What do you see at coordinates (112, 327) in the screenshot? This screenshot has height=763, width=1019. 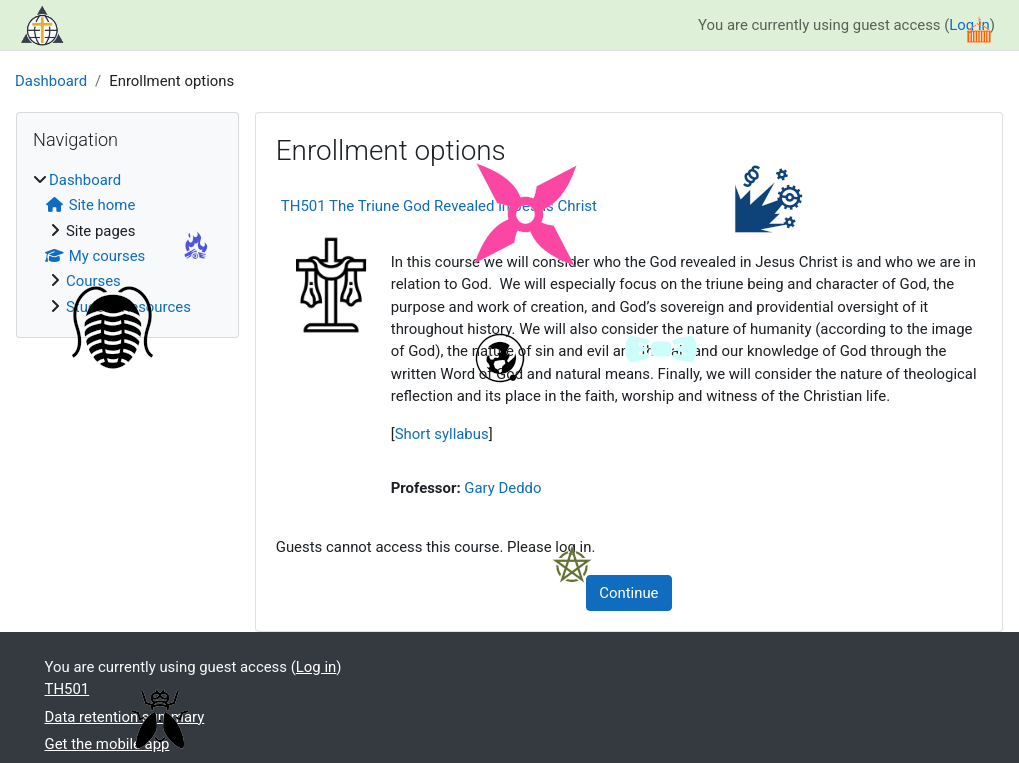 I see `trilobite fossil icon for a paleontology or natural history app` at bounding box center [112, 327].